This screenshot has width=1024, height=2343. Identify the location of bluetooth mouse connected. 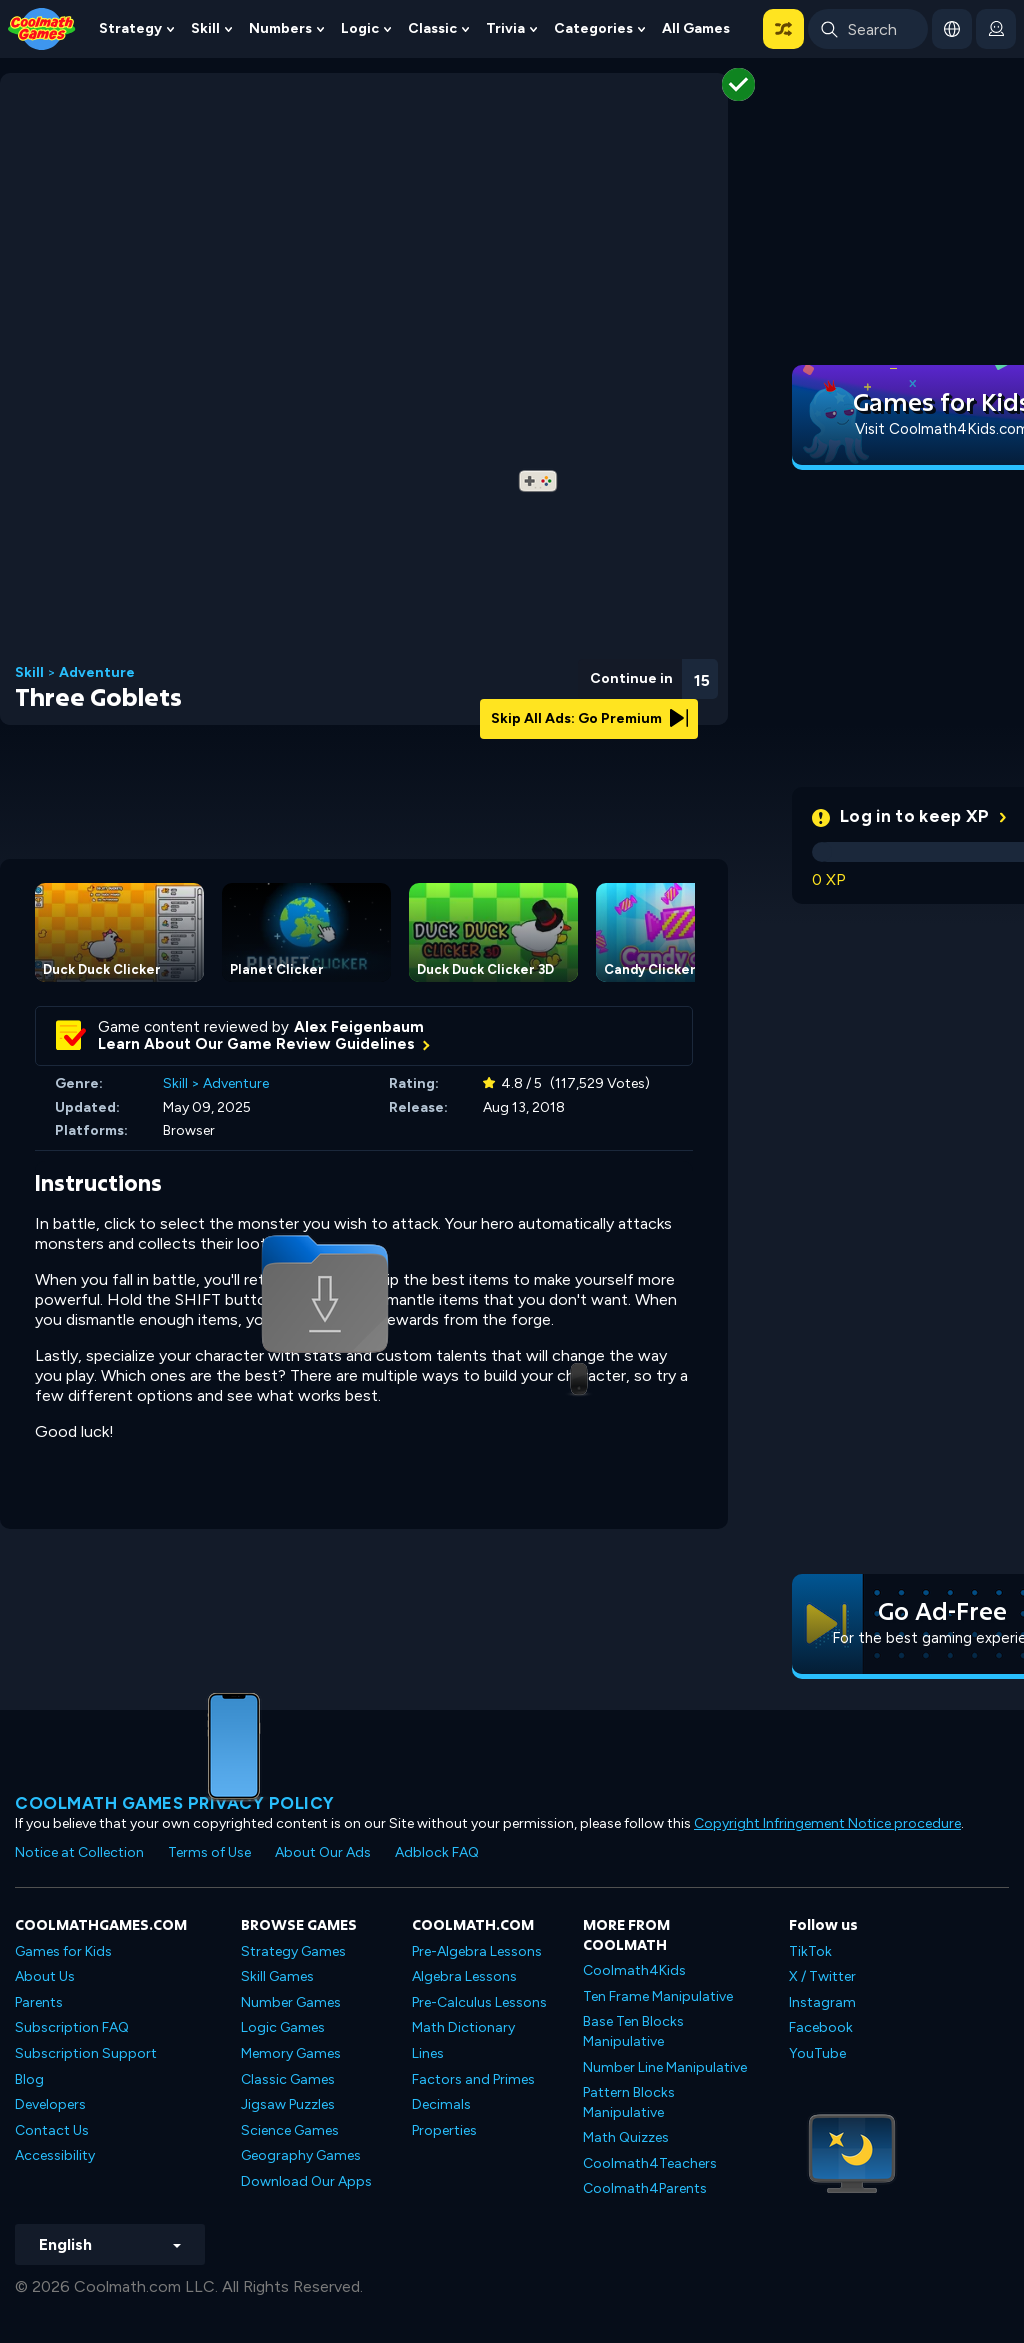
(579, 1380).